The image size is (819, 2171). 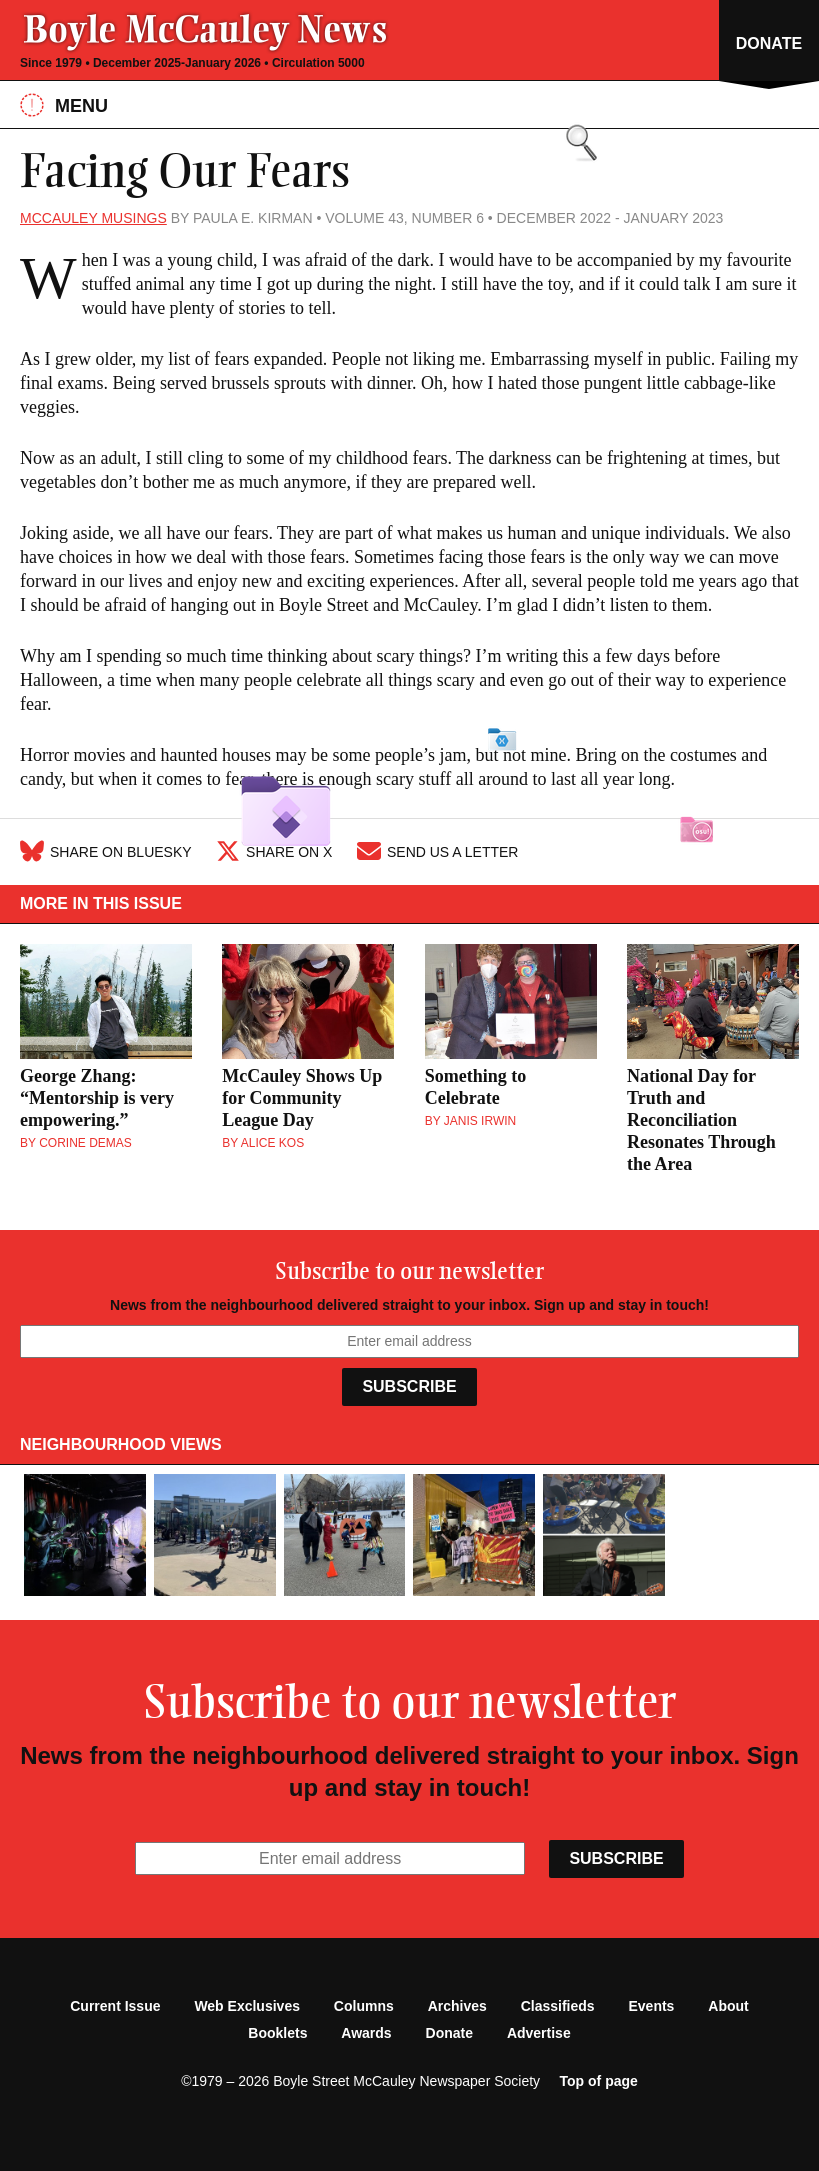 I want to click on open microsoft finance documents folder, so click(x=285, y=813).